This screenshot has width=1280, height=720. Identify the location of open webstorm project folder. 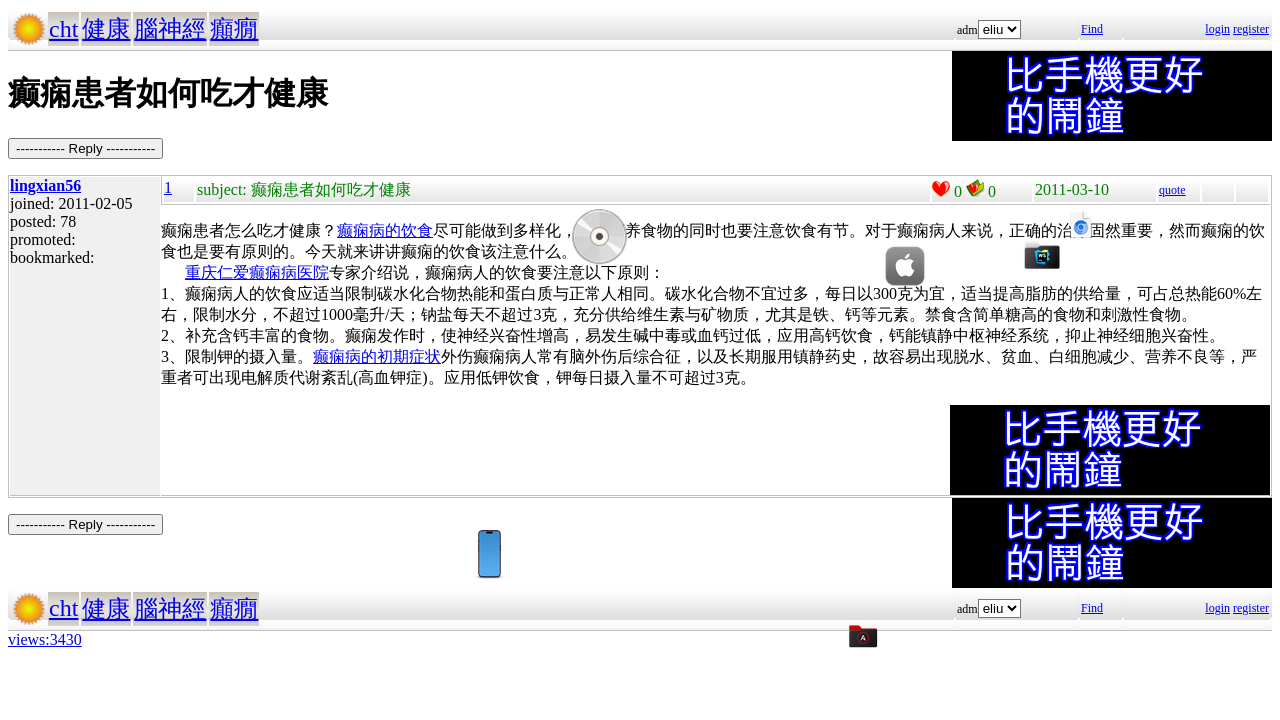
(1042, 256).